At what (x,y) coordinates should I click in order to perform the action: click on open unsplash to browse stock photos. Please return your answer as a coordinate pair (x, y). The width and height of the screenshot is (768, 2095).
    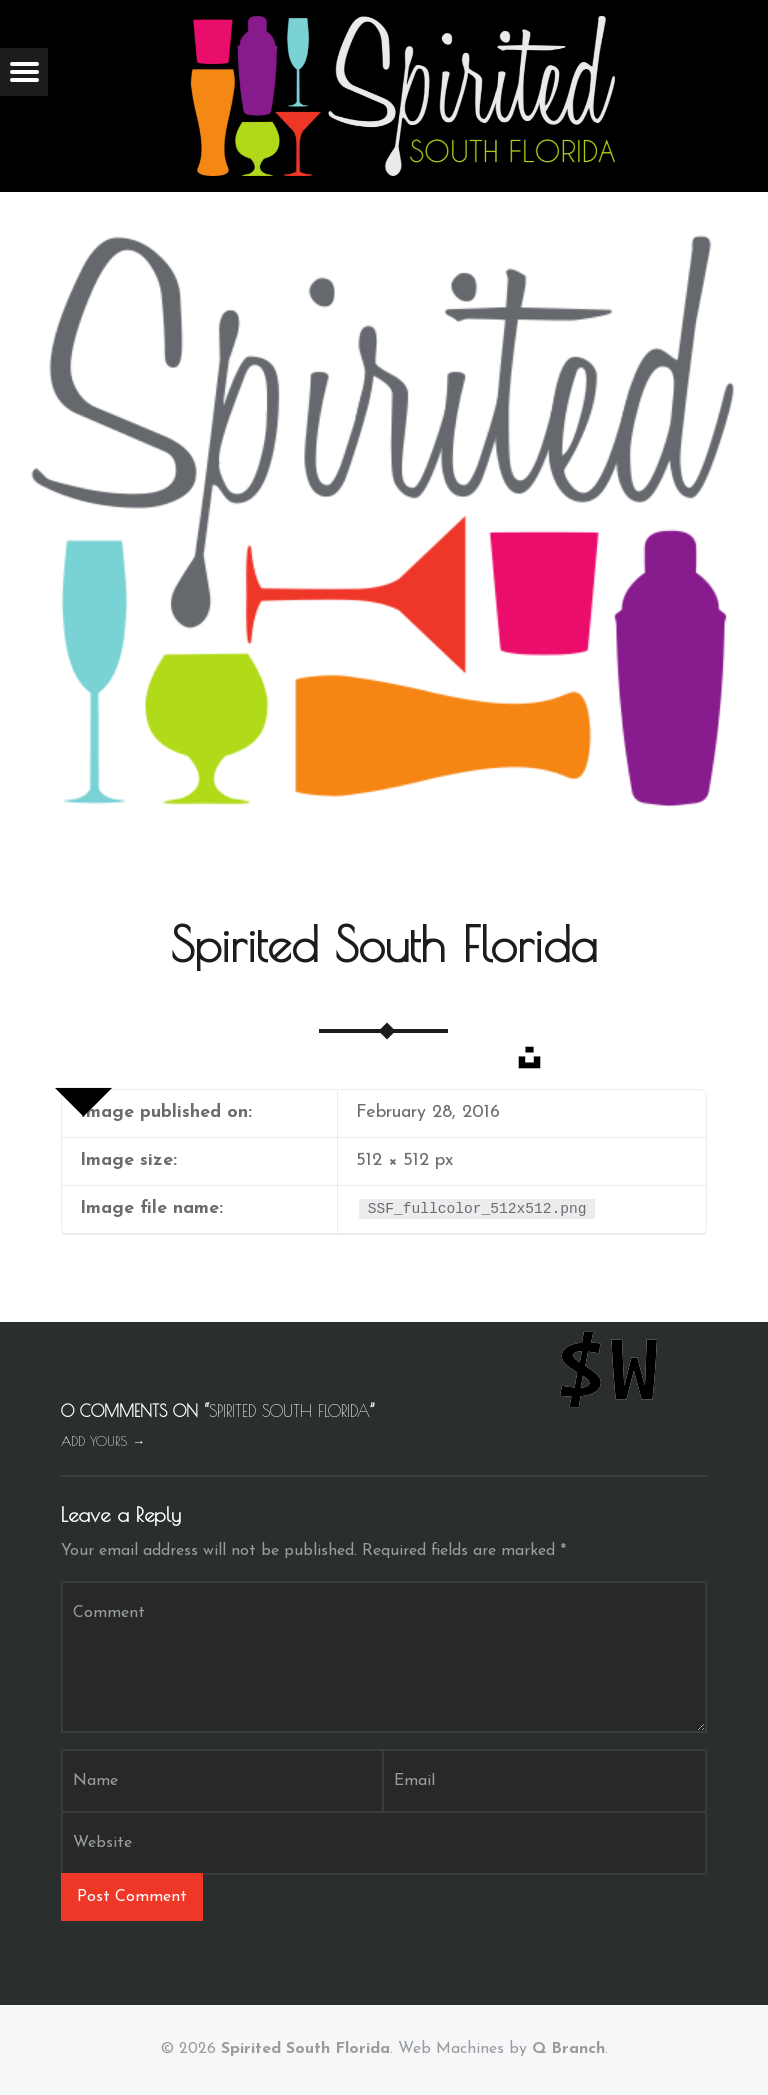
    Looking at the image, I should click on (529, 1057).